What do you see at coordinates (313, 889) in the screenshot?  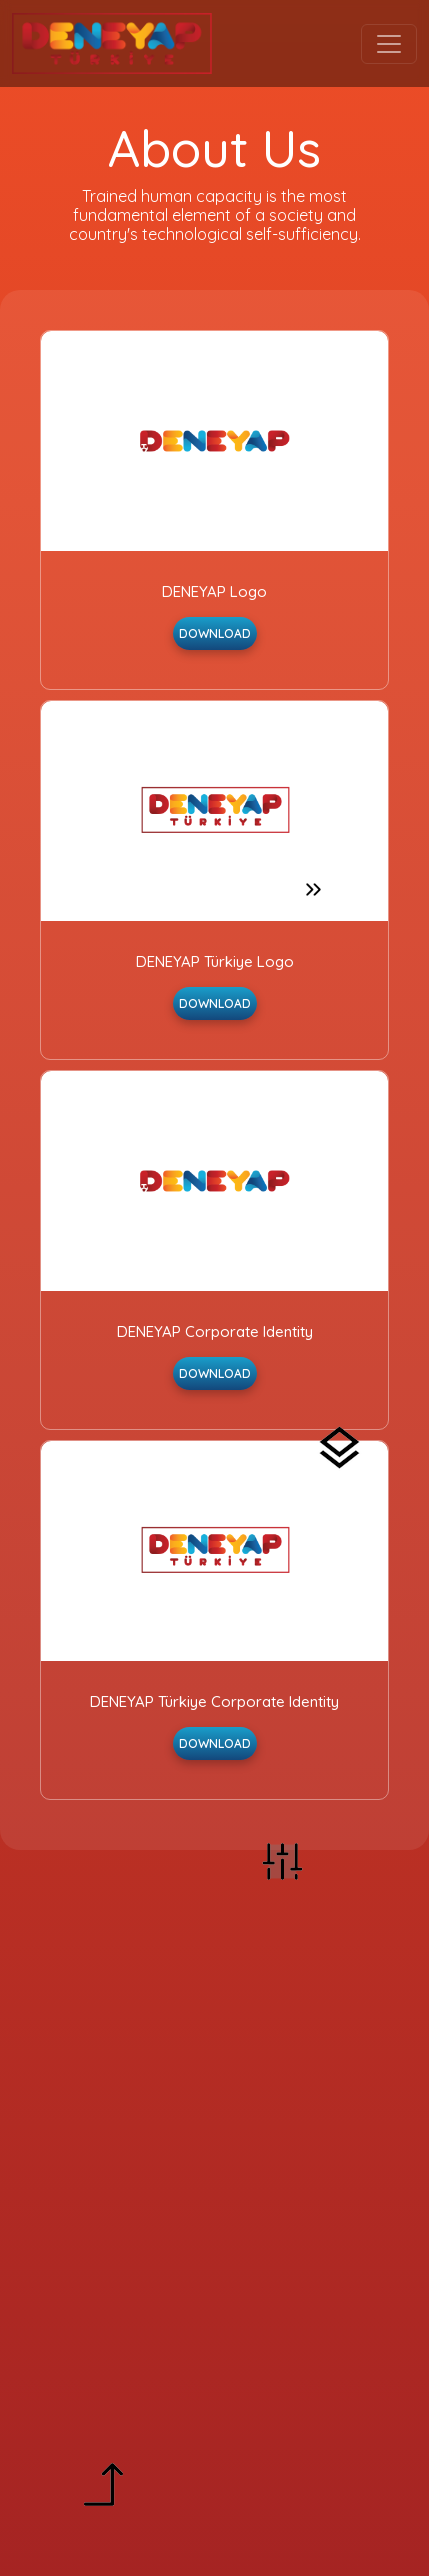 I see `skip forward or advance to next item` at bounding box center [313, 889].